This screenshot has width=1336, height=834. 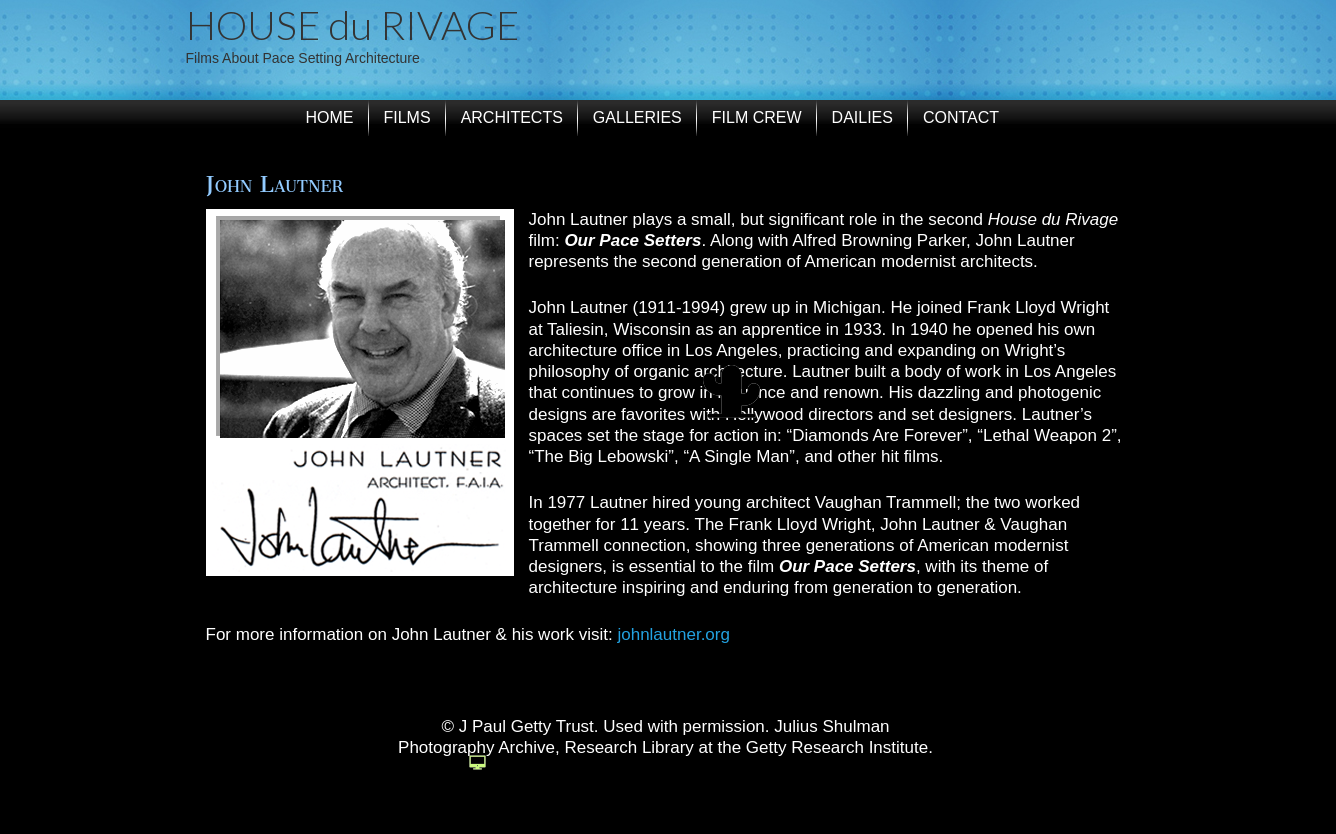 What do you see at coordinates (731, 393) in the screenshot?
I see `indicates desert or arid climate category` at bounding box center [731, 393].